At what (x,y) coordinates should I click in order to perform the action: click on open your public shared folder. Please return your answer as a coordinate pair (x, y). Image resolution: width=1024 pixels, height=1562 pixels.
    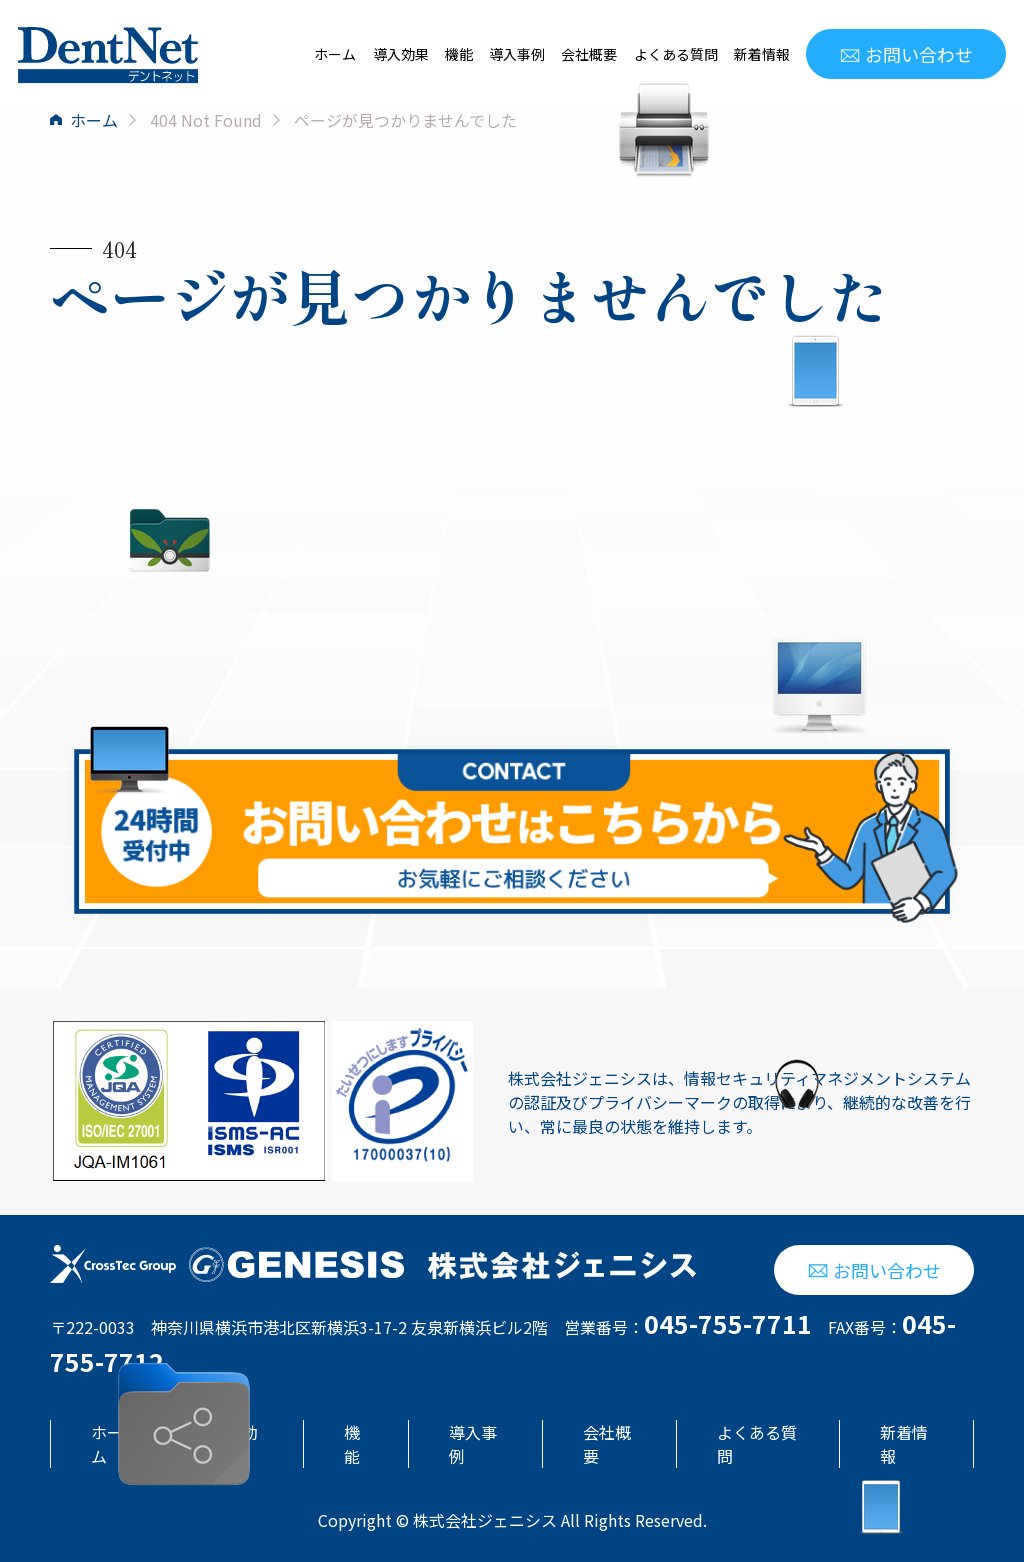
    Looking at the image, I should click on (184, 1424).